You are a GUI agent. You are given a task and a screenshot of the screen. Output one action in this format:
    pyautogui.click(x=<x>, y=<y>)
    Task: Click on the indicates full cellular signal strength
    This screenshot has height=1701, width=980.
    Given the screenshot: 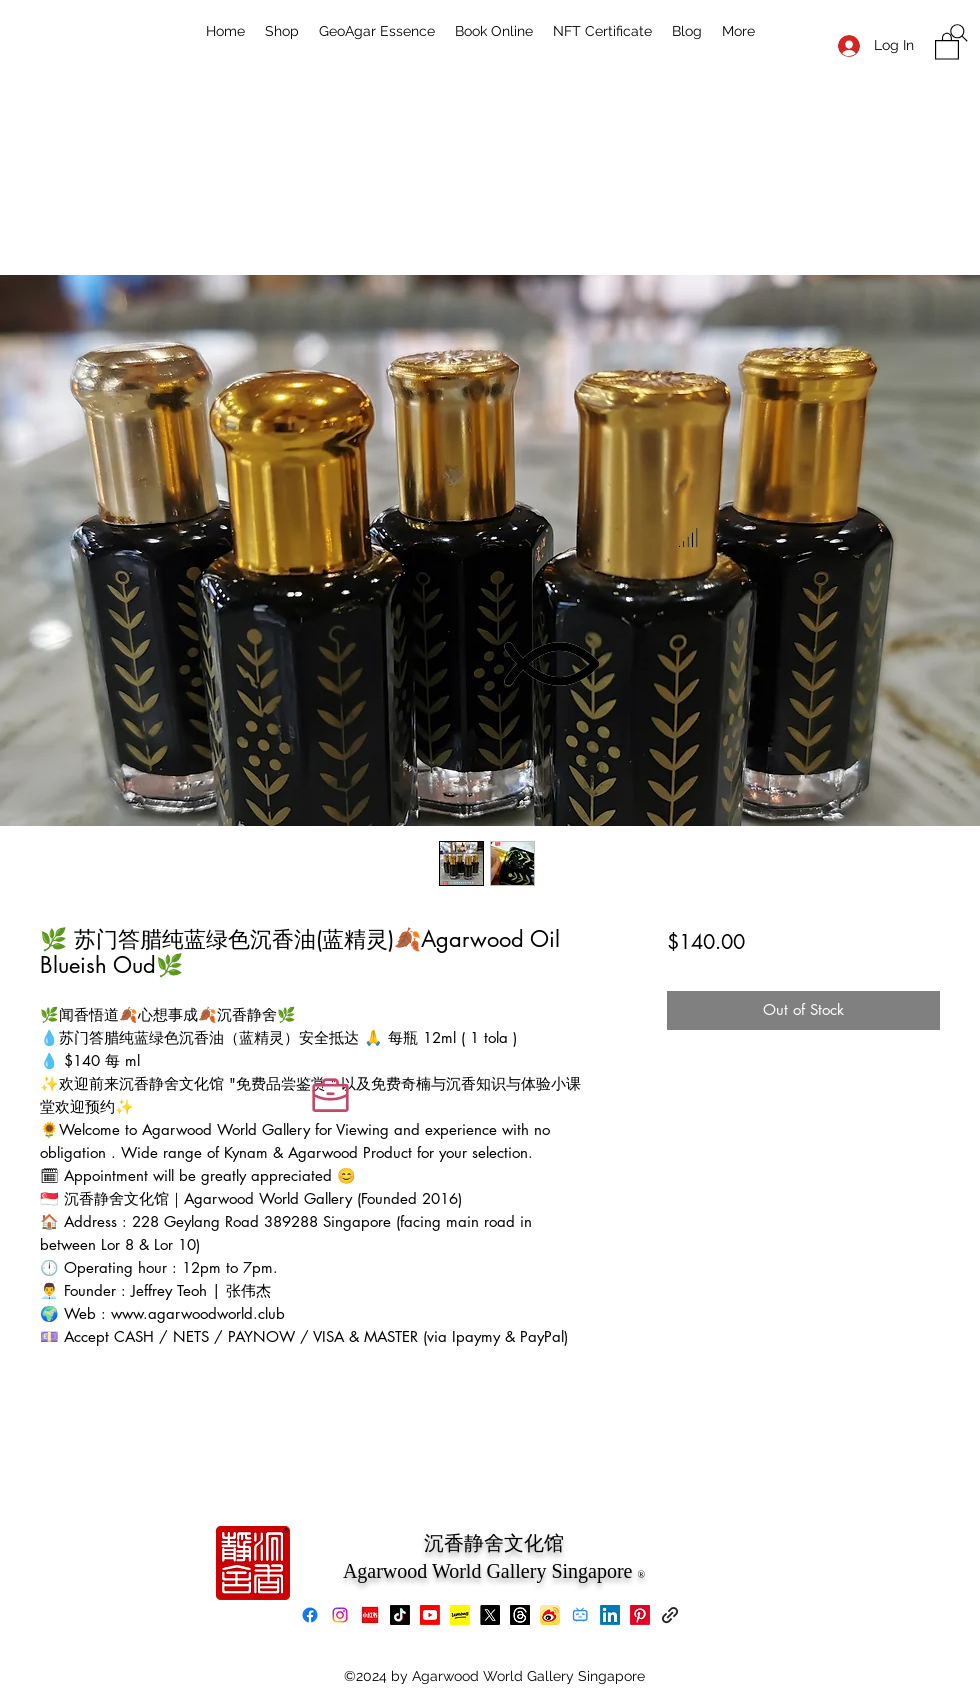 What is the action you would take?
    pyautogui.click(x=689, y=539)
    